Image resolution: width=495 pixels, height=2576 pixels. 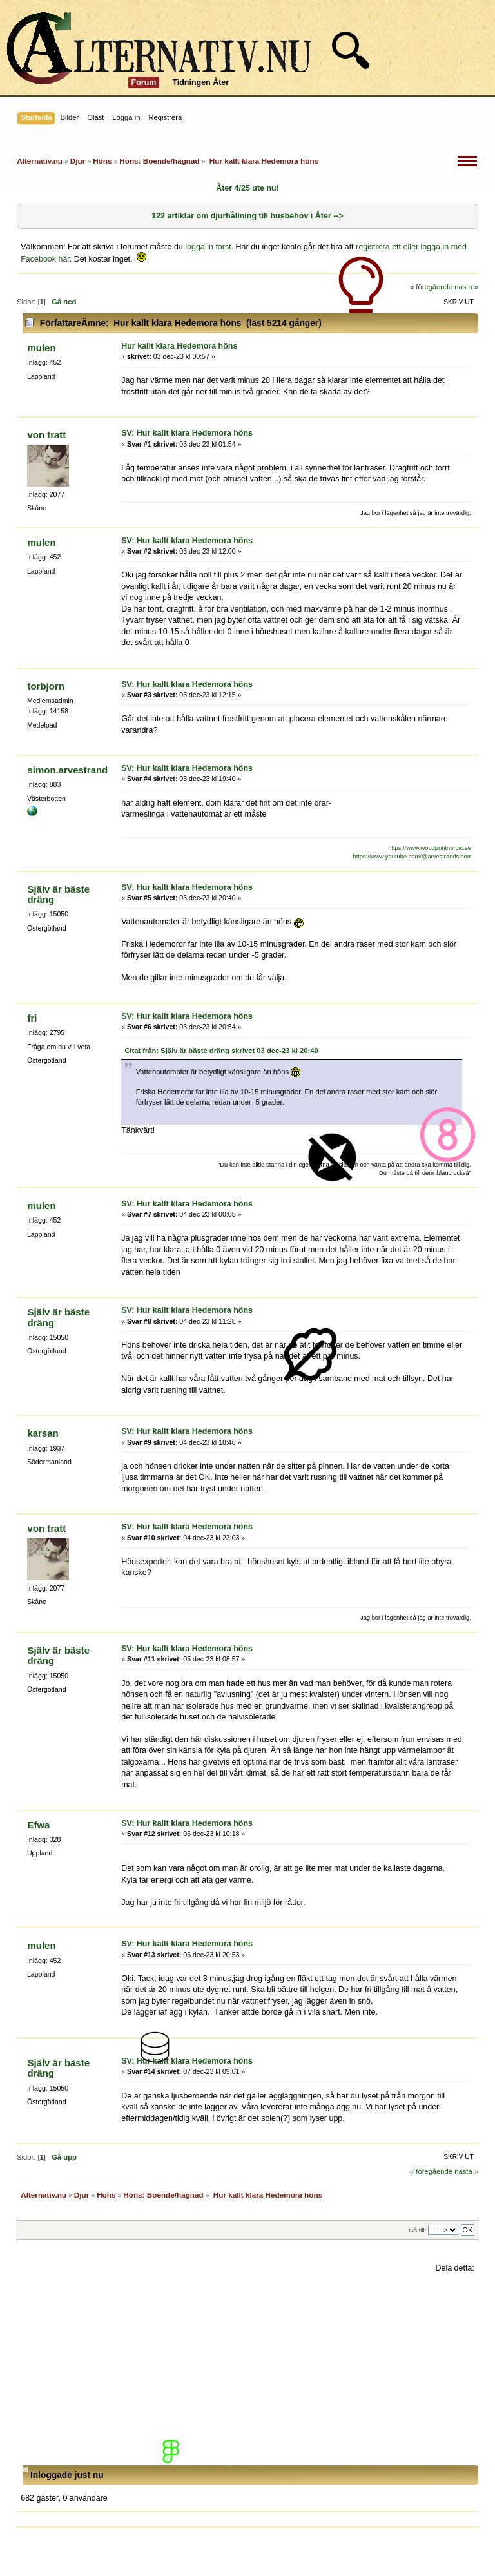 I want to click on open figma design file, so click(x=170, y=2451).